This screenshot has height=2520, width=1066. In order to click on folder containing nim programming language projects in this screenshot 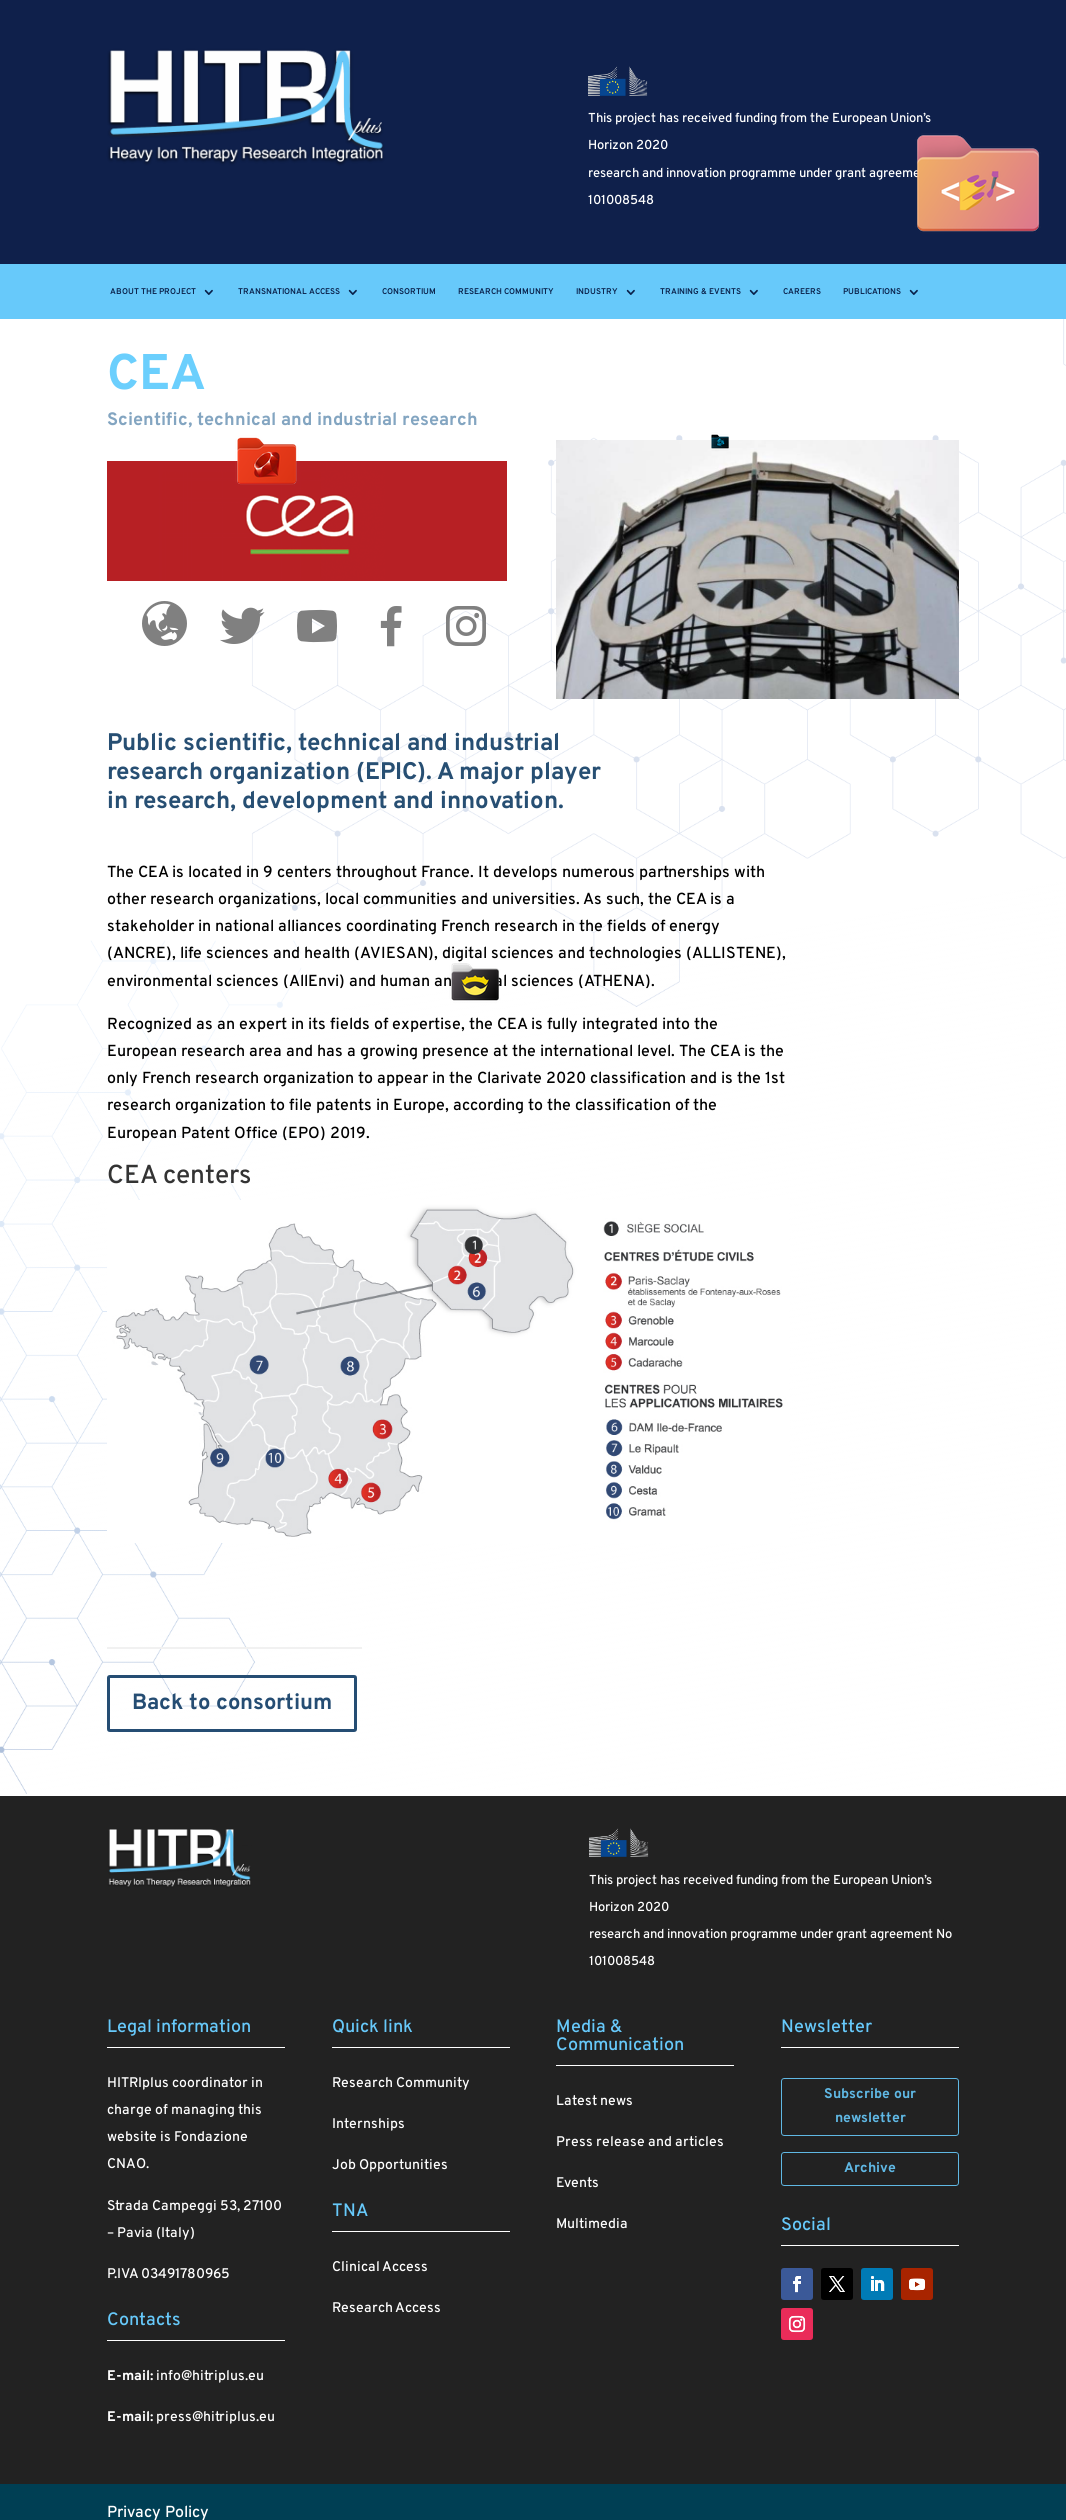, I will do `click(475, 983)`.